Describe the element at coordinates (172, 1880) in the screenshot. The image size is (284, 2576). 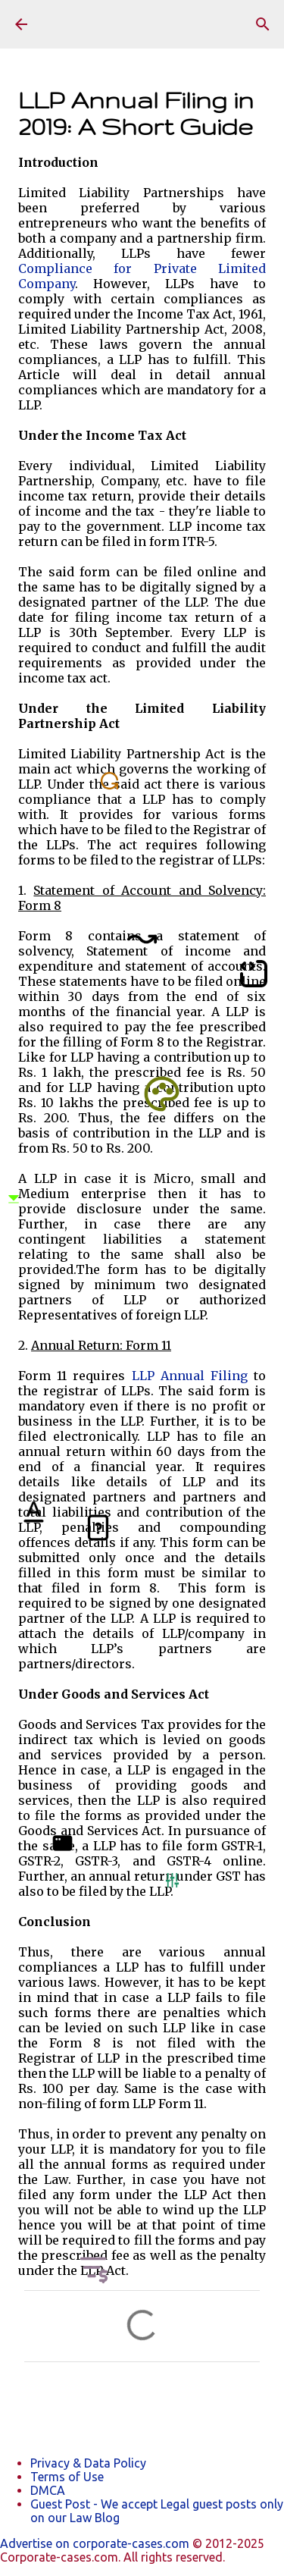
I see `adjust settings or preferences` at that location.